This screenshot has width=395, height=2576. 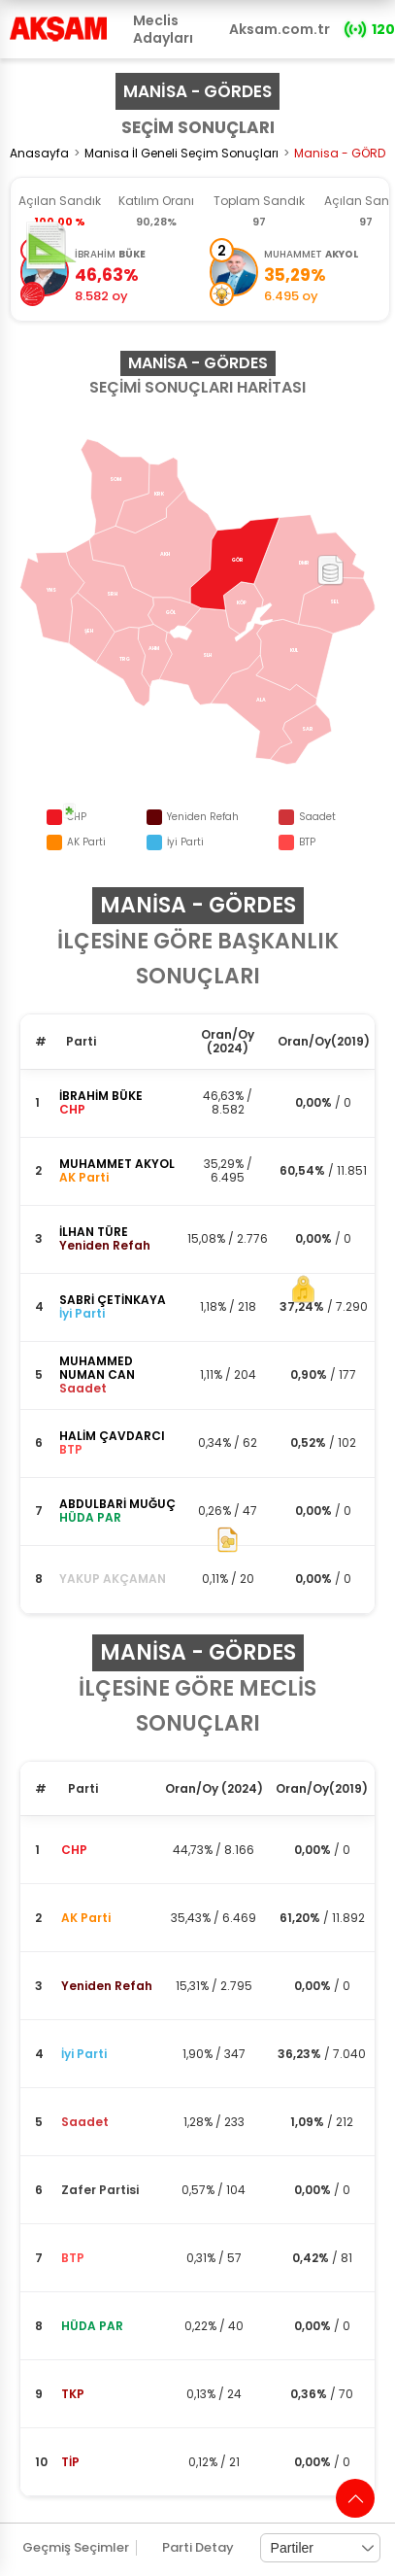 What do you see at coordinates (303, 1288) in the screenshot?
I see `open EarTag music tagging application` at bounding box center [303, 1288].